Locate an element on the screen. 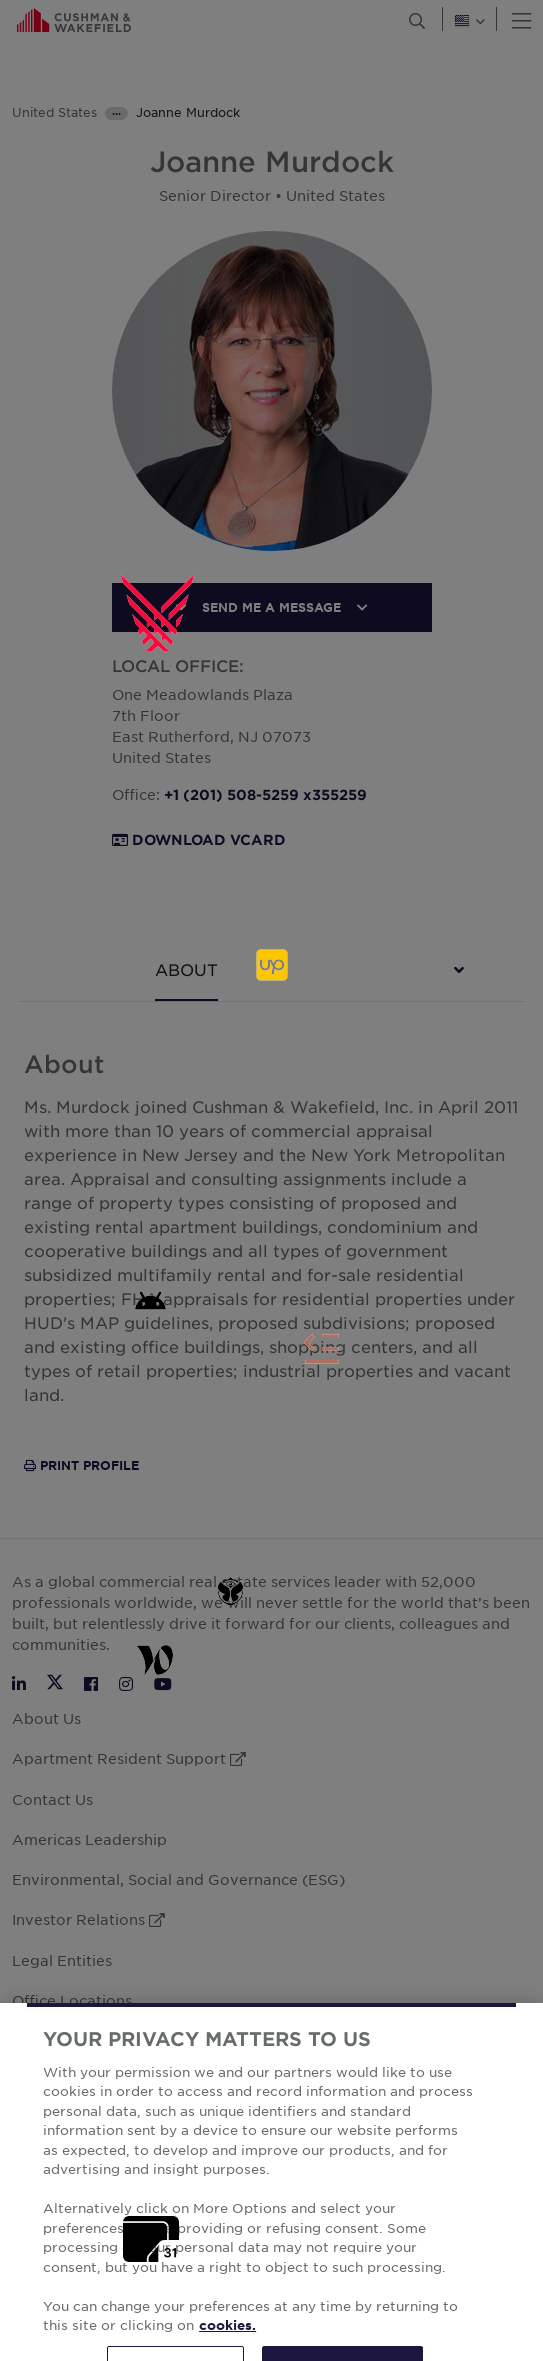 This screenshot has height=2361, width=543. visit welcome to the jungle job platform is located at coordinates (155, 1660).